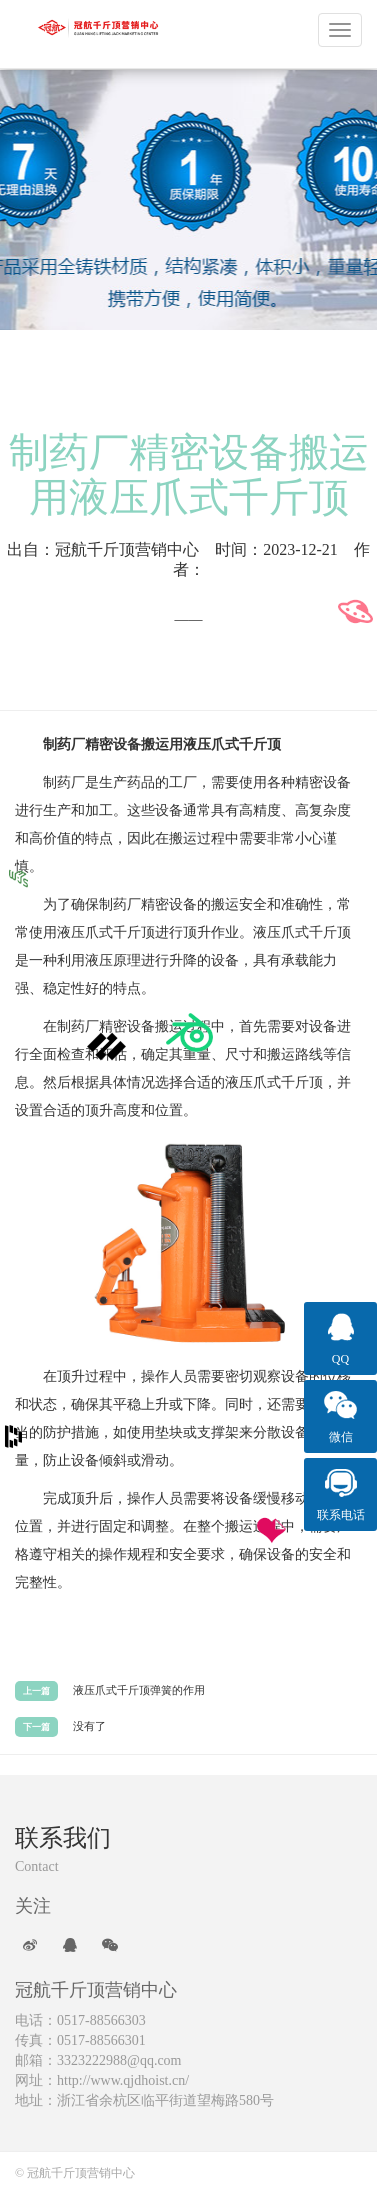  I want to click on web3.js library or project branding, so click(18, 878).